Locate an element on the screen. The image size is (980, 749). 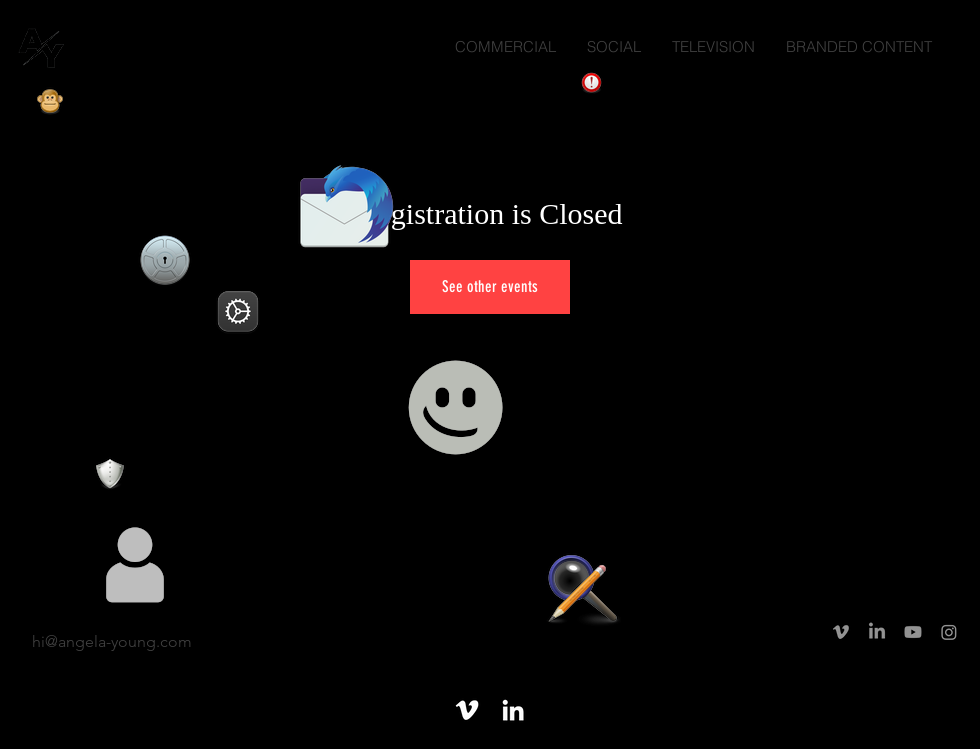
insert smirking emoji in message is located at coordinates (455, 407).